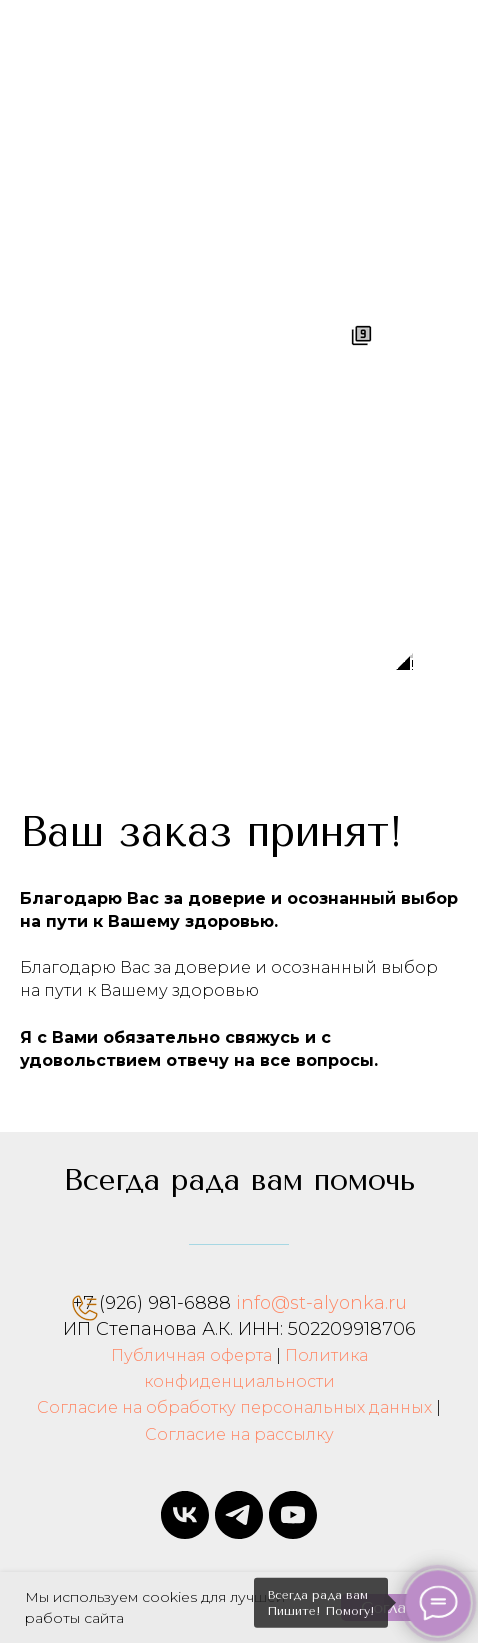 The width and height of the screenshot is (478, 1643). What do you see at coordinates (361, 335) in the screenshot?
I see `indicates 9 items in a stack or collection` at bounding box center [361, 335].